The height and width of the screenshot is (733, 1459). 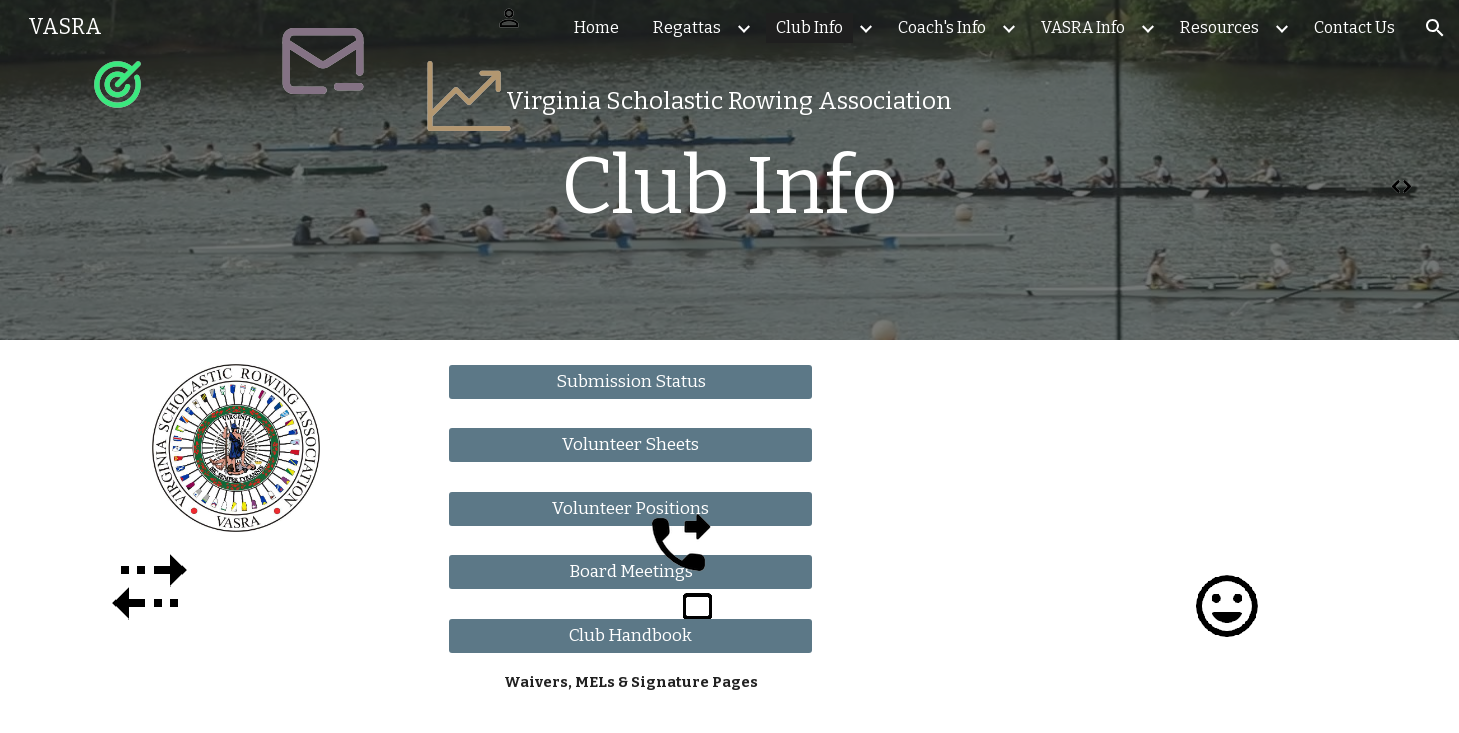 I want to click on view route with multiple stops, so click(x=149, y=586).